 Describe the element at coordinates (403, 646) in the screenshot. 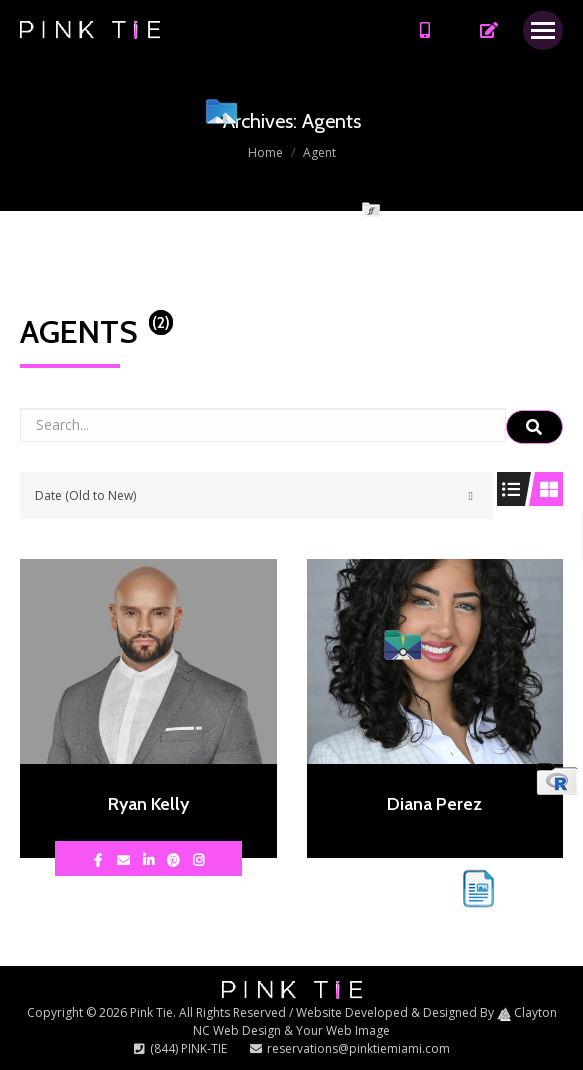

I see `folder containing pokémon lake ball game assets` at that location.